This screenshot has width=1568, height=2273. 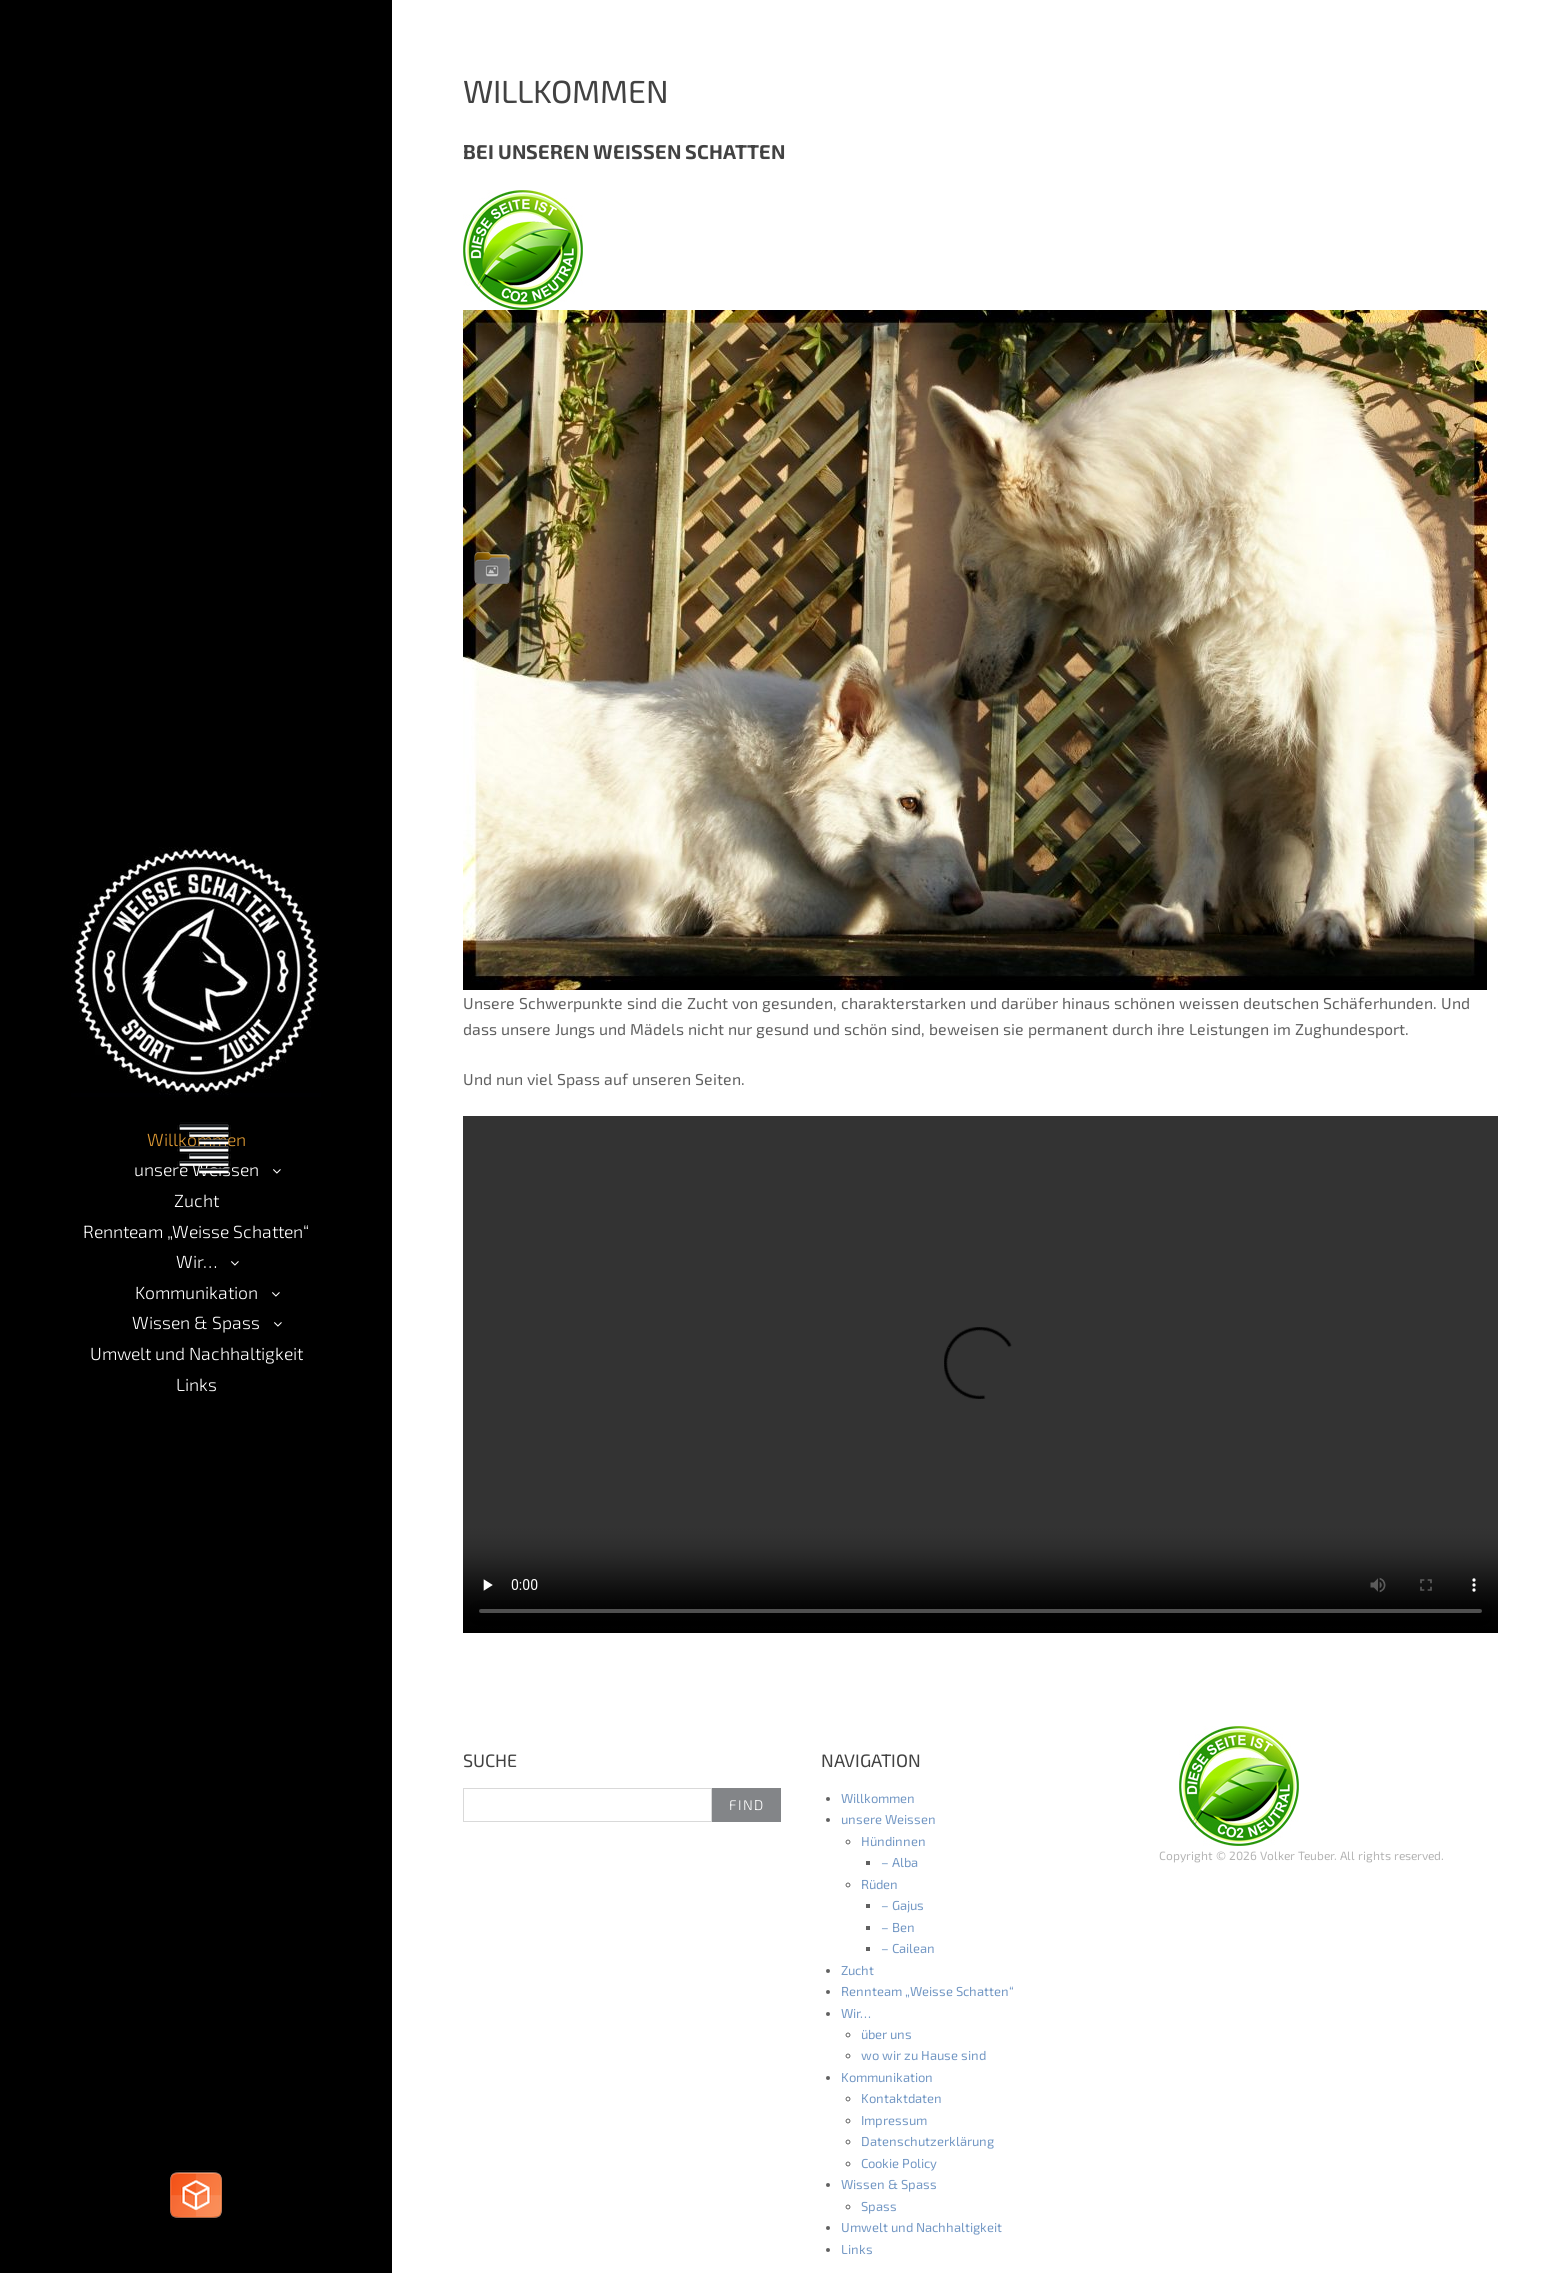 What do you see at coordinates (492, 568) in the screenshot?
I see `open your pictures folder` at bounding box center [492, 568].